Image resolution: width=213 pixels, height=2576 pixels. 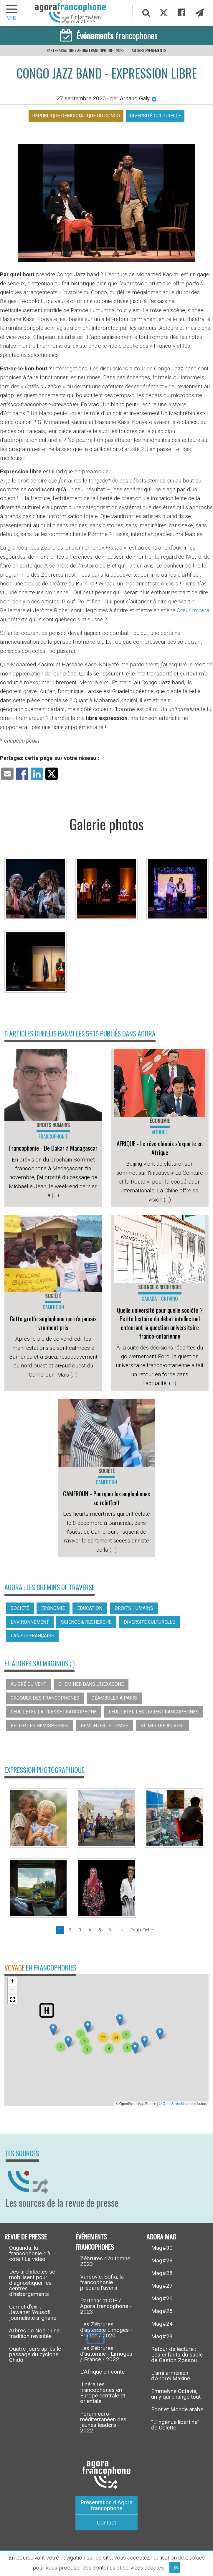 I want to click on view professional or business profile, so click(x=77, y=1424).